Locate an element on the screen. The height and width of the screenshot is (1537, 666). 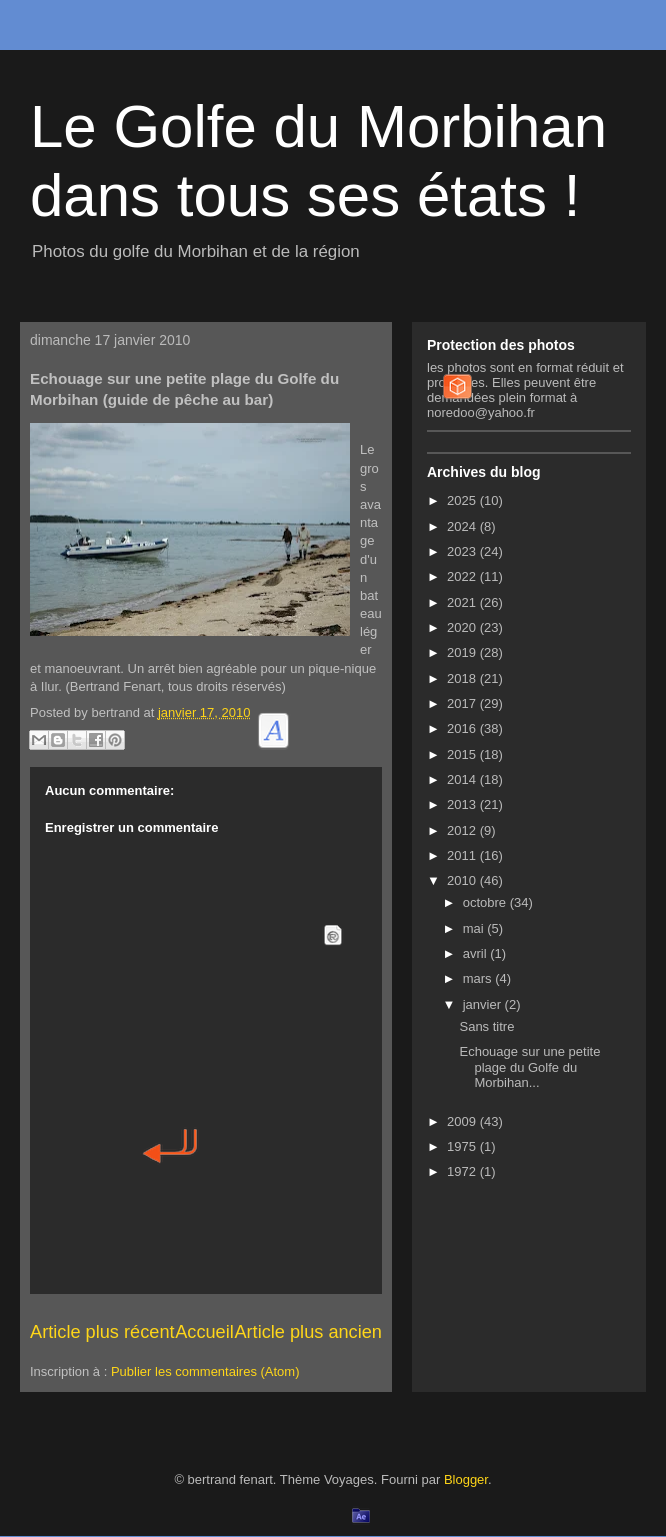
open a Blender 3D project file is located at coordinates (457, 385).